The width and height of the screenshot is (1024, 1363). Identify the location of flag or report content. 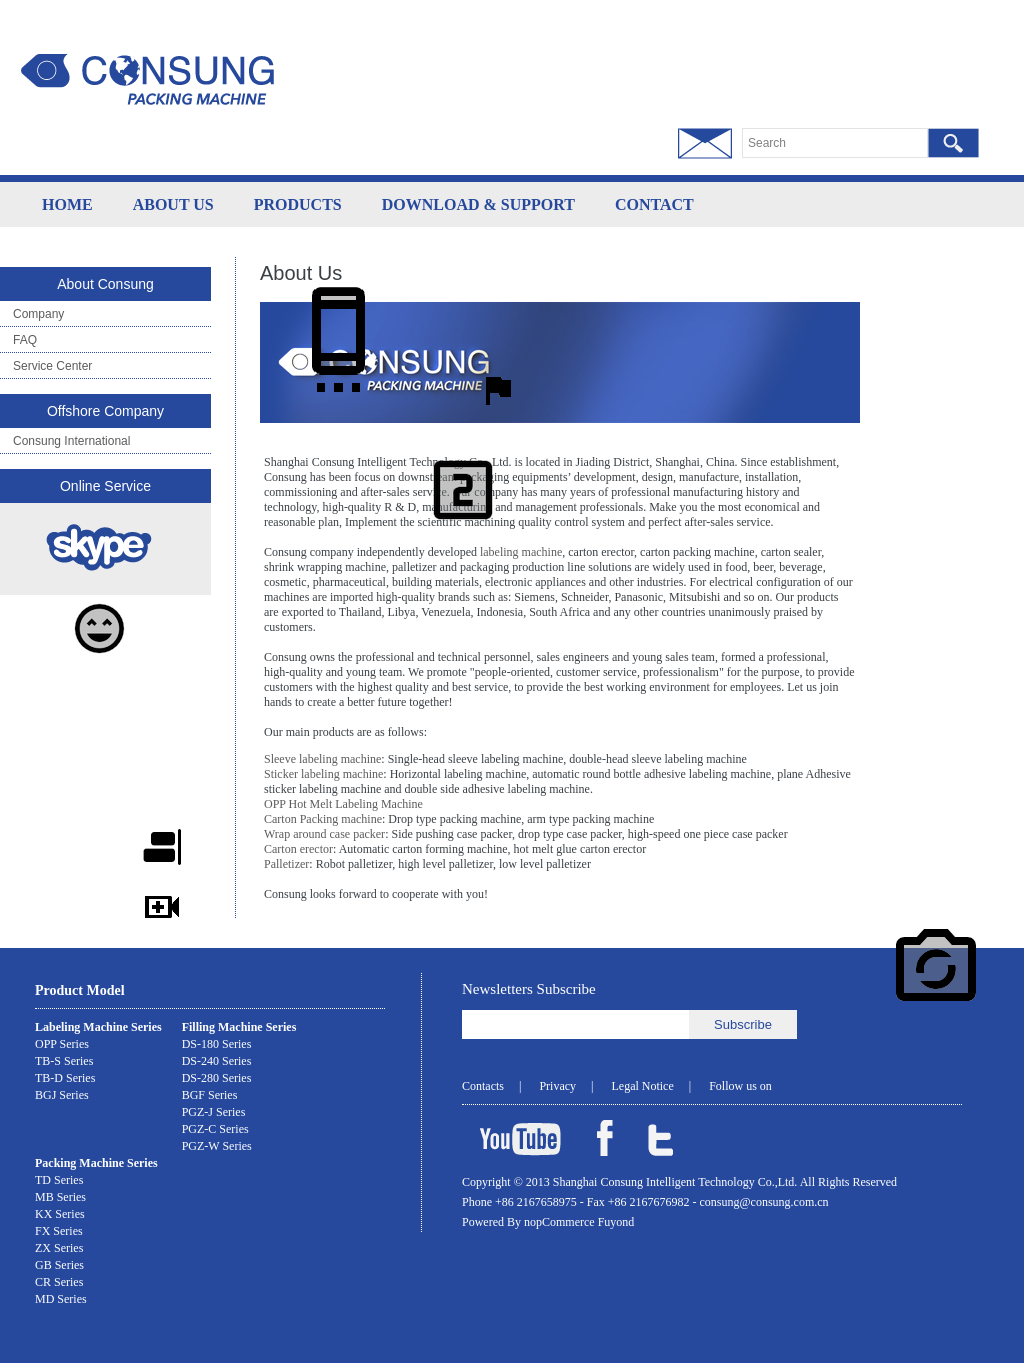
(498, 390).